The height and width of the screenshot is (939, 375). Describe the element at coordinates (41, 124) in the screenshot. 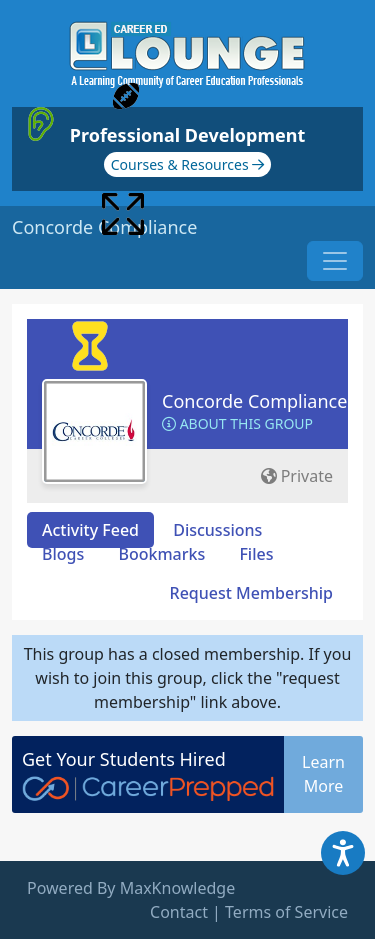

I see `accessibility settings for hearing features` at that location.